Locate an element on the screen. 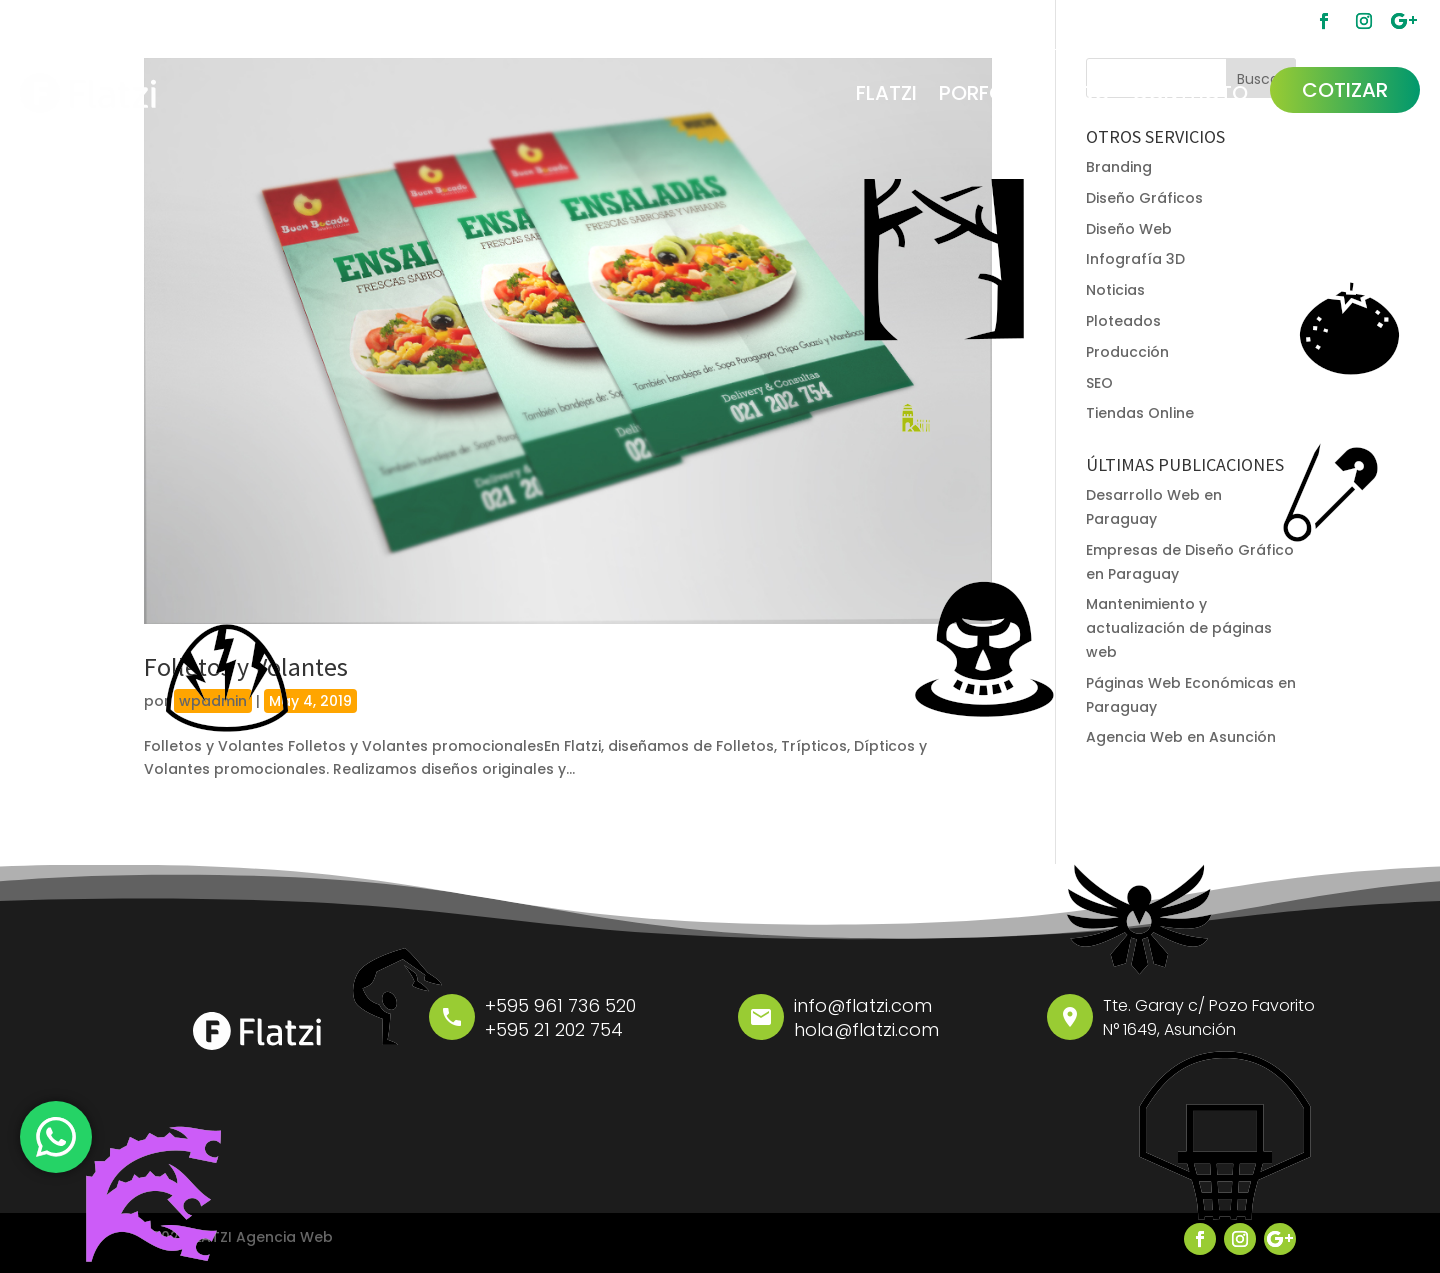 The image size is (1440, 1273). select hydra creature or monster type is located at coordinates (154, 1194).